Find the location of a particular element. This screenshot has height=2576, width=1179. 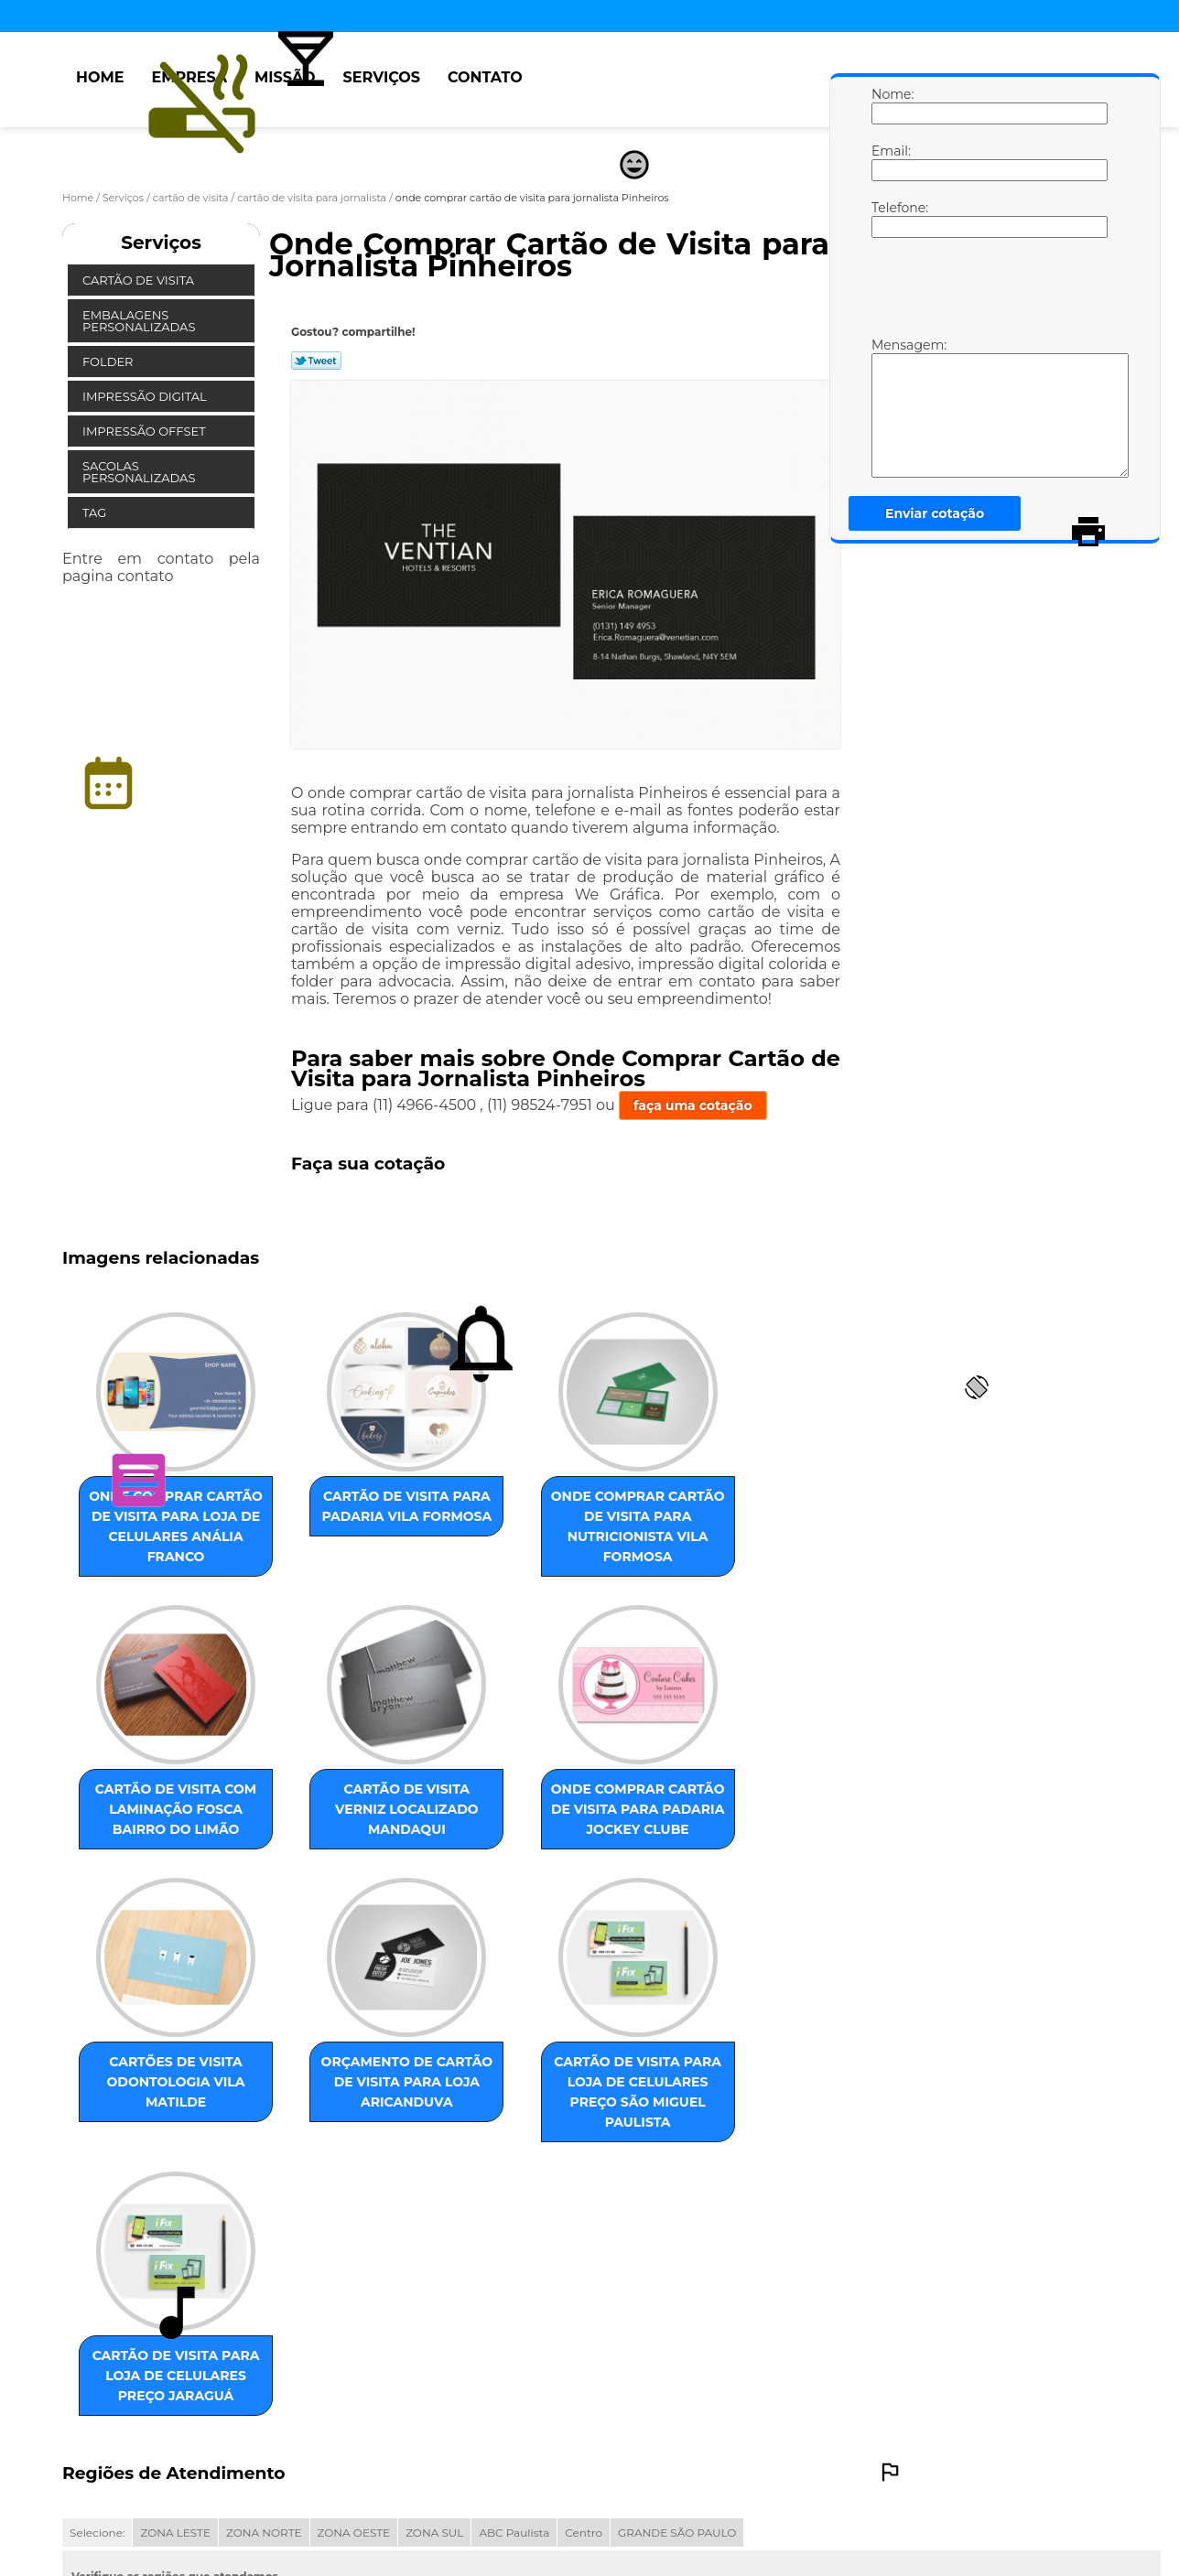

rate your experience as very satisfied is located at coordinates (634, 165).